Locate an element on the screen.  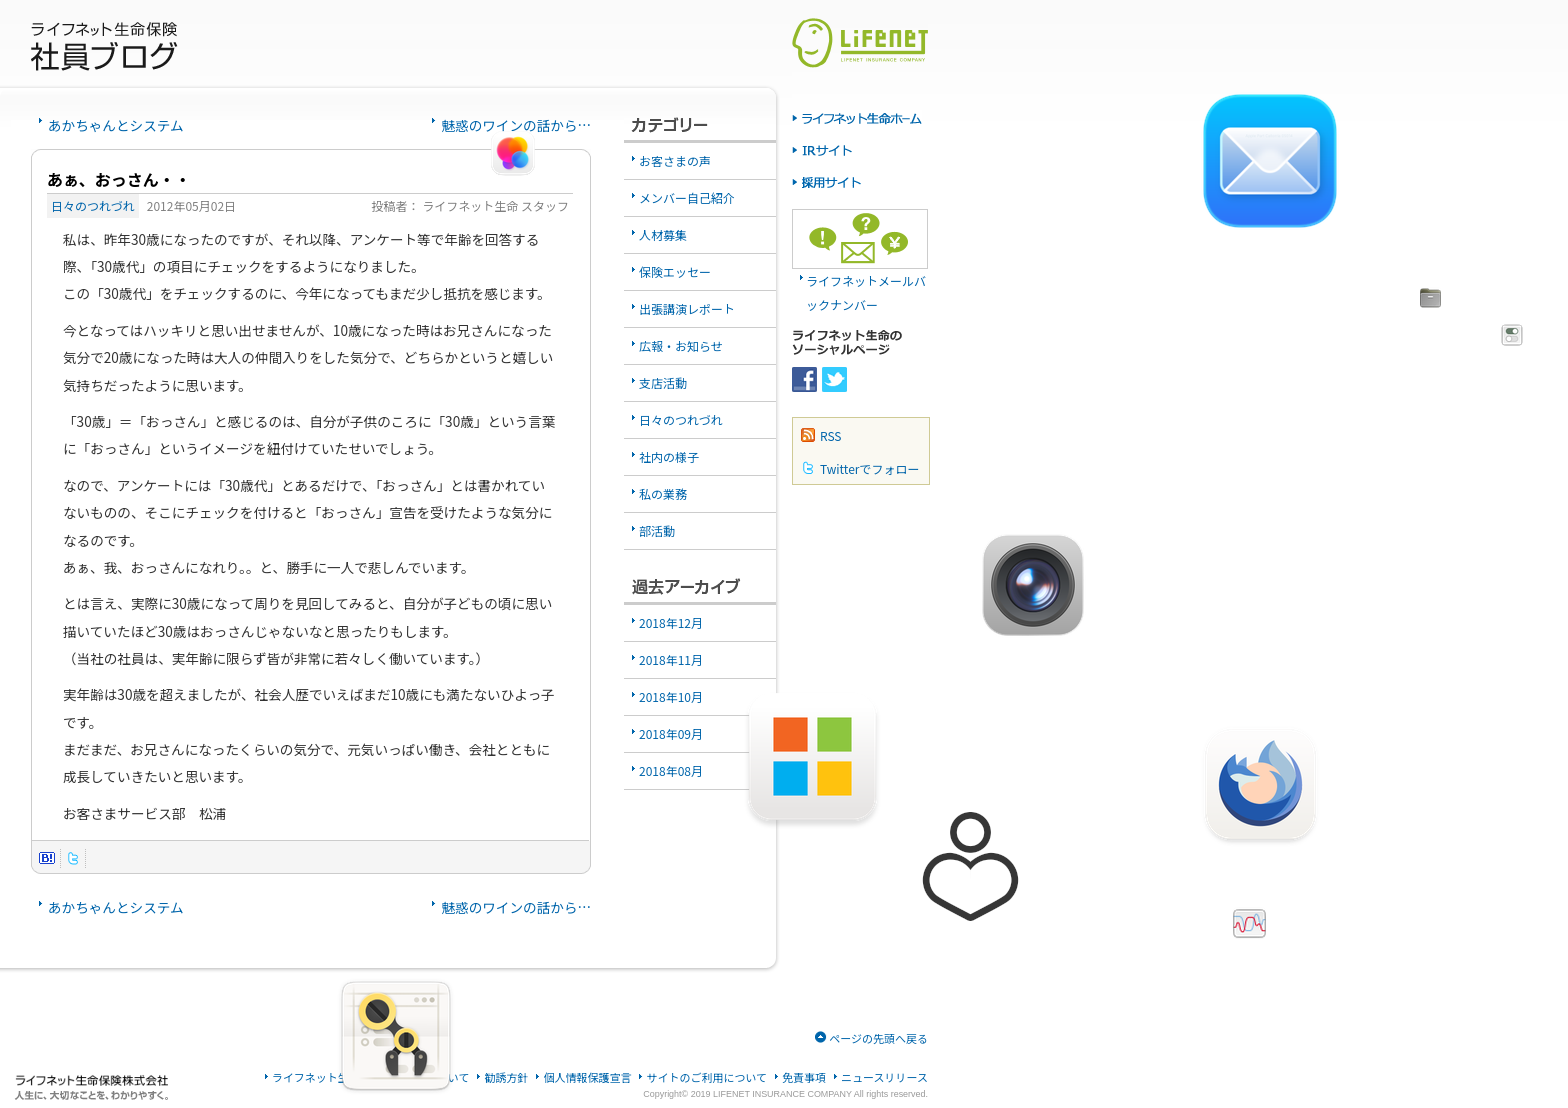
open the file manager app is located at coordinates (1430, 297).